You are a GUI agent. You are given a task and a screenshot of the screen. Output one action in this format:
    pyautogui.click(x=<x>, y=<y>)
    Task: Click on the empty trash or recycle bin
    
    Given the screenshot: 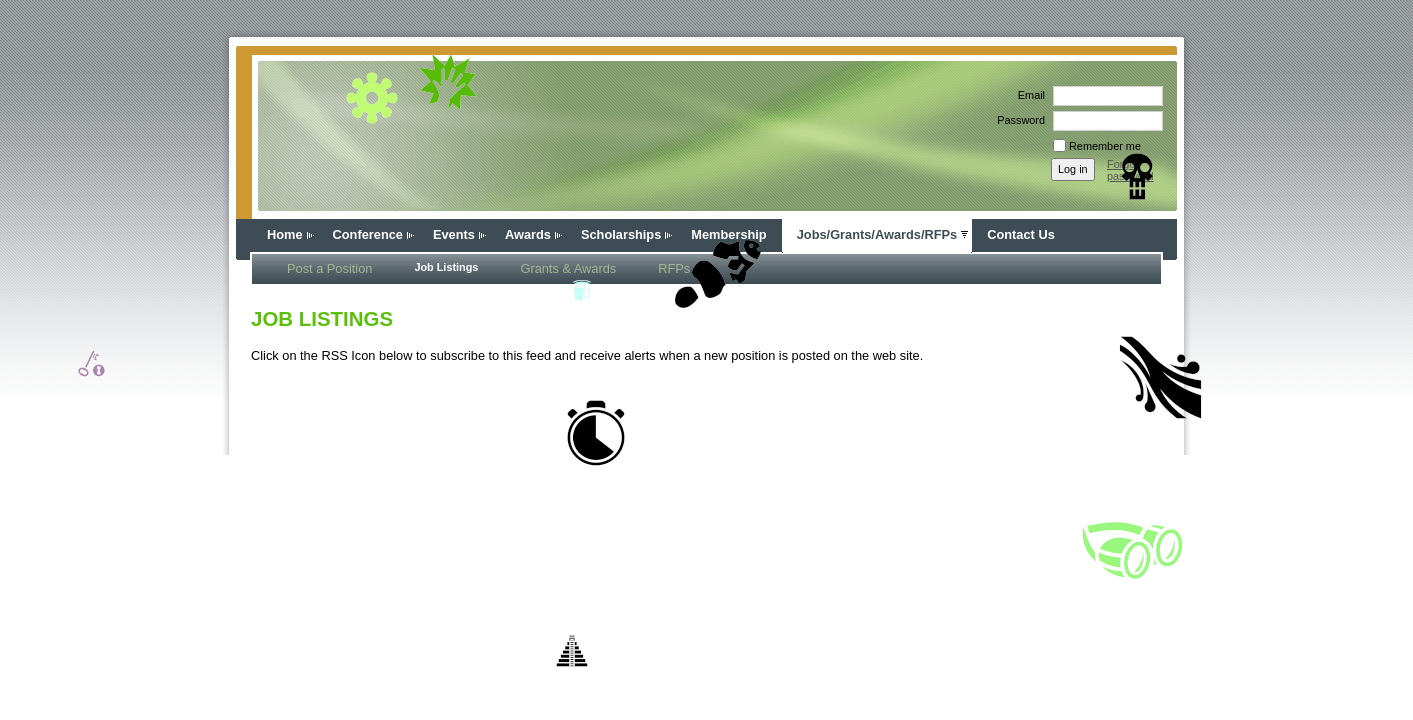 What is the action you would take?
    pyautogui.click(x=582, y=287)
    